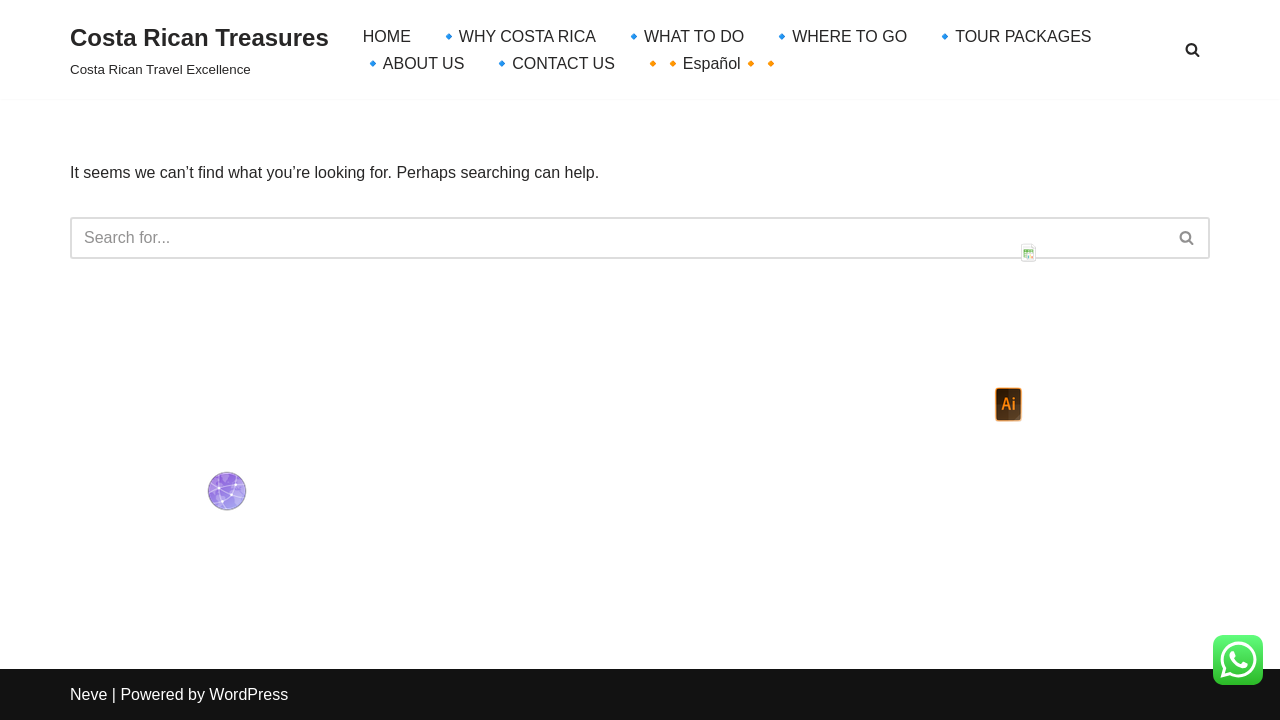 The width and height of the screenshot is (1280, 720). Describe the element at coordinates (1008, 404) in the screenshot. I see `open an Adobe Illustrator file` at that location.